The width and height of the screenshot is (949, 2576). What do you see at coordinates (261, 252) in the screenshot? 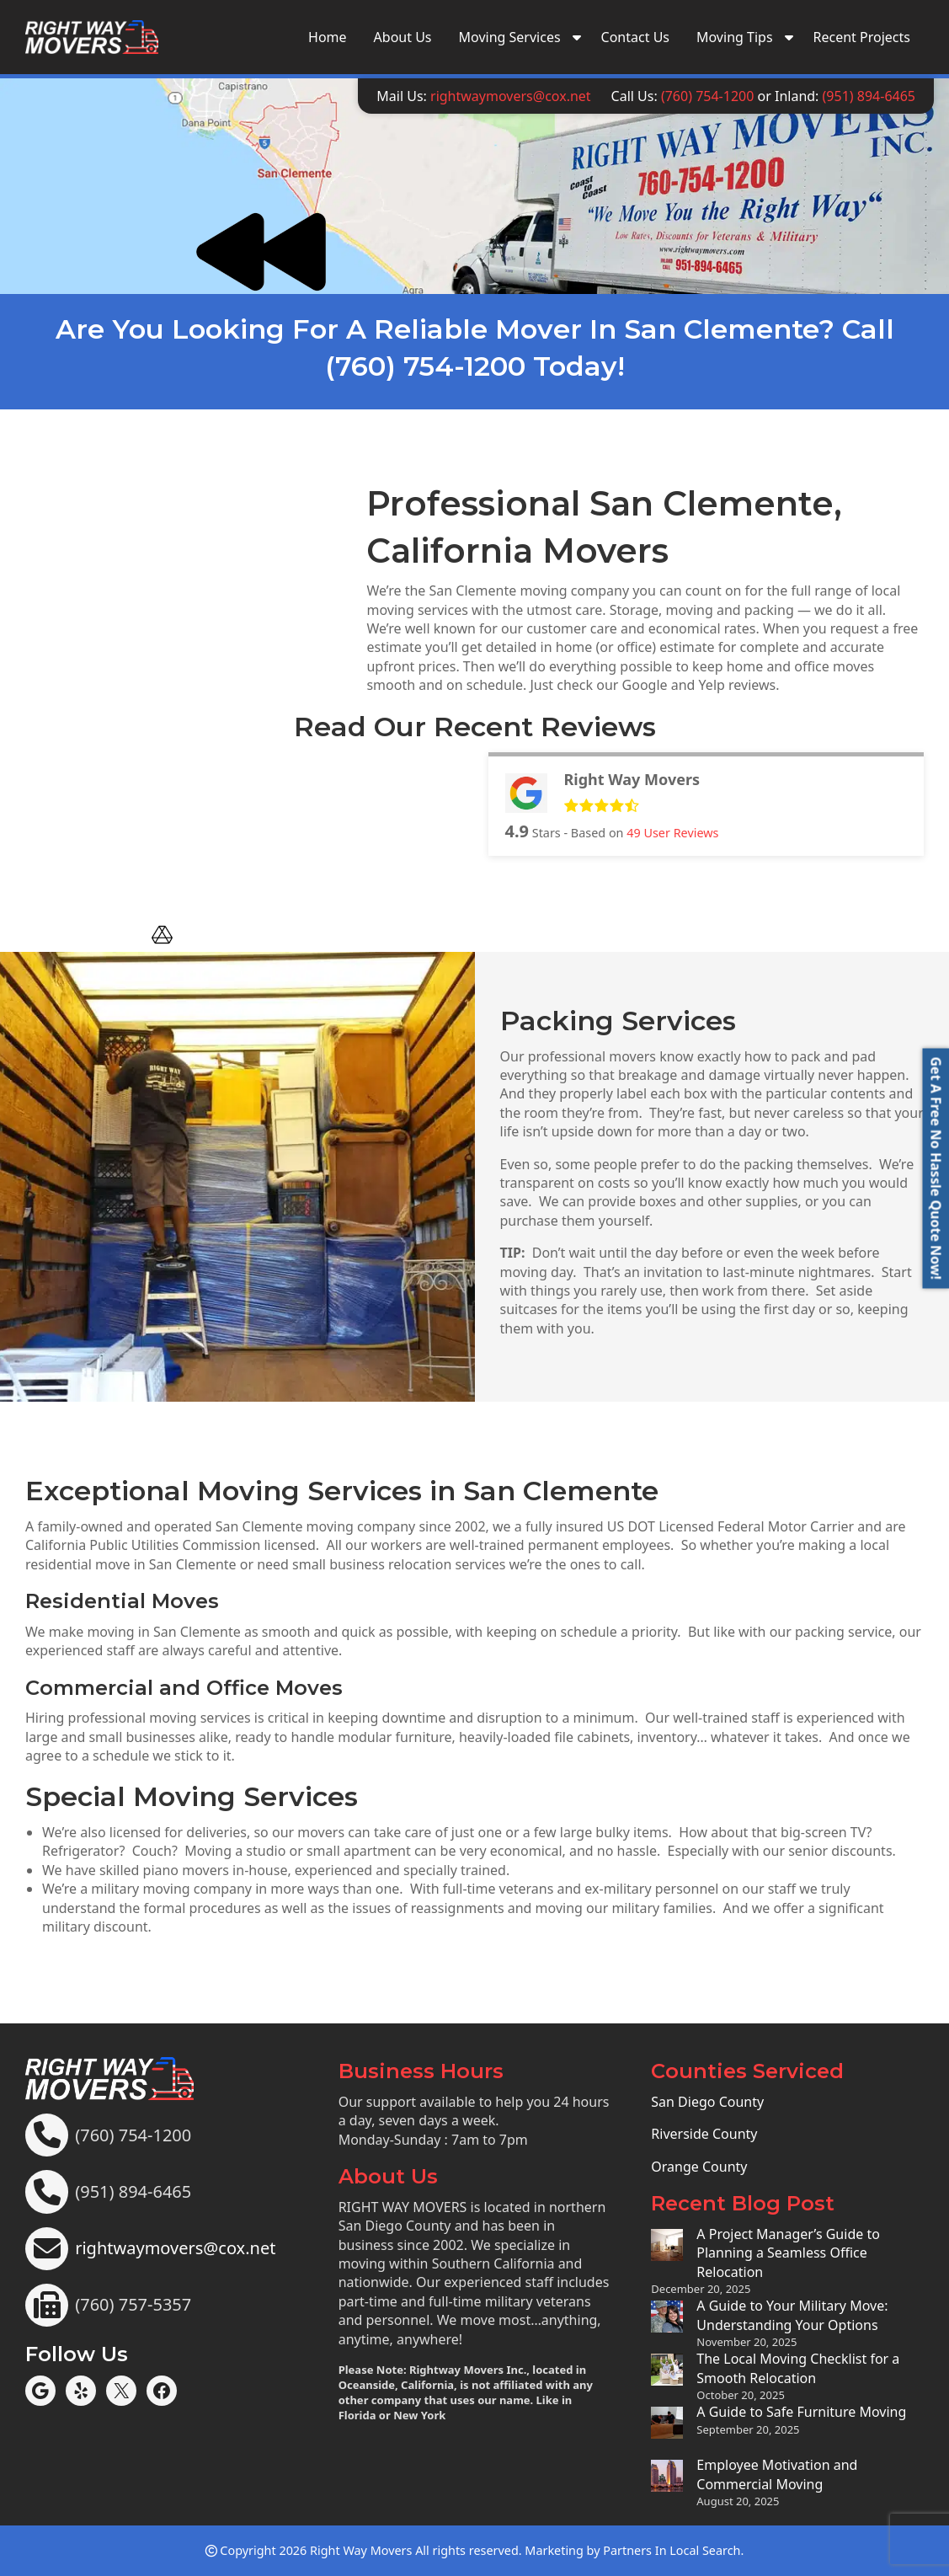
I see `skip to previous track` at bounding box center [261, 252].